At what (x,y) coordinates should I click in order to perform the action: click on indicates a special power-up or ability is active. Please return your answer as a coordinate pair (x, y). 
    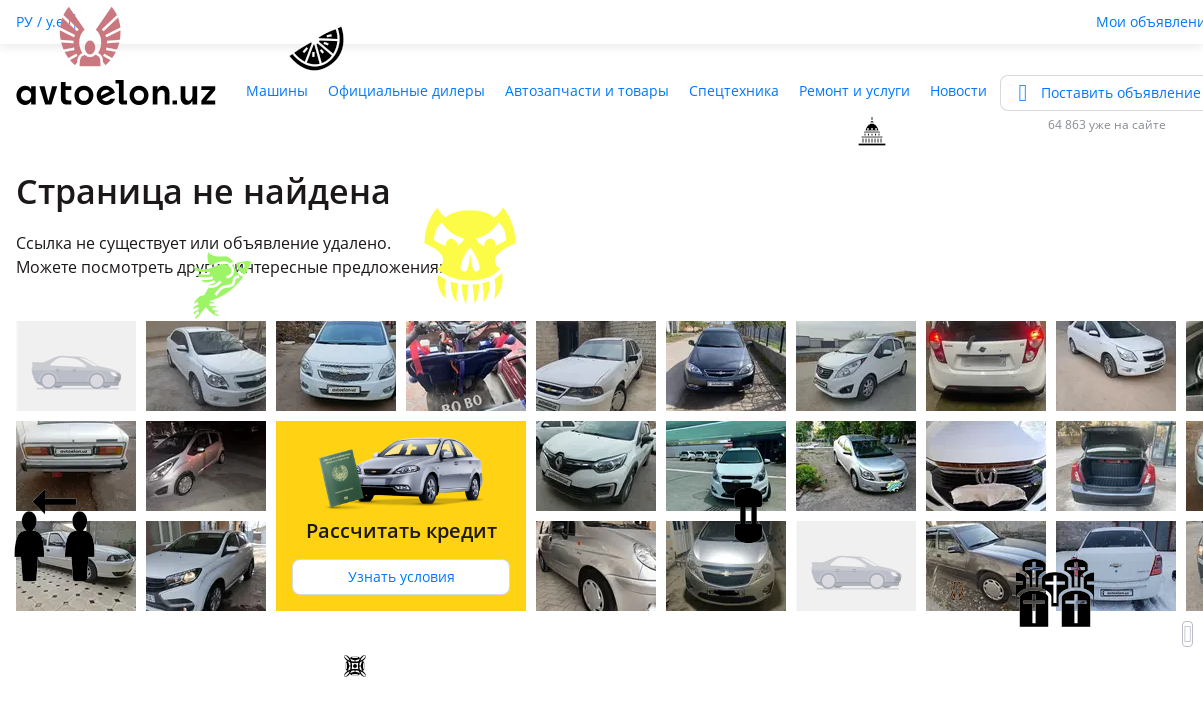
    Looking at the image, I should click on (957, 591).